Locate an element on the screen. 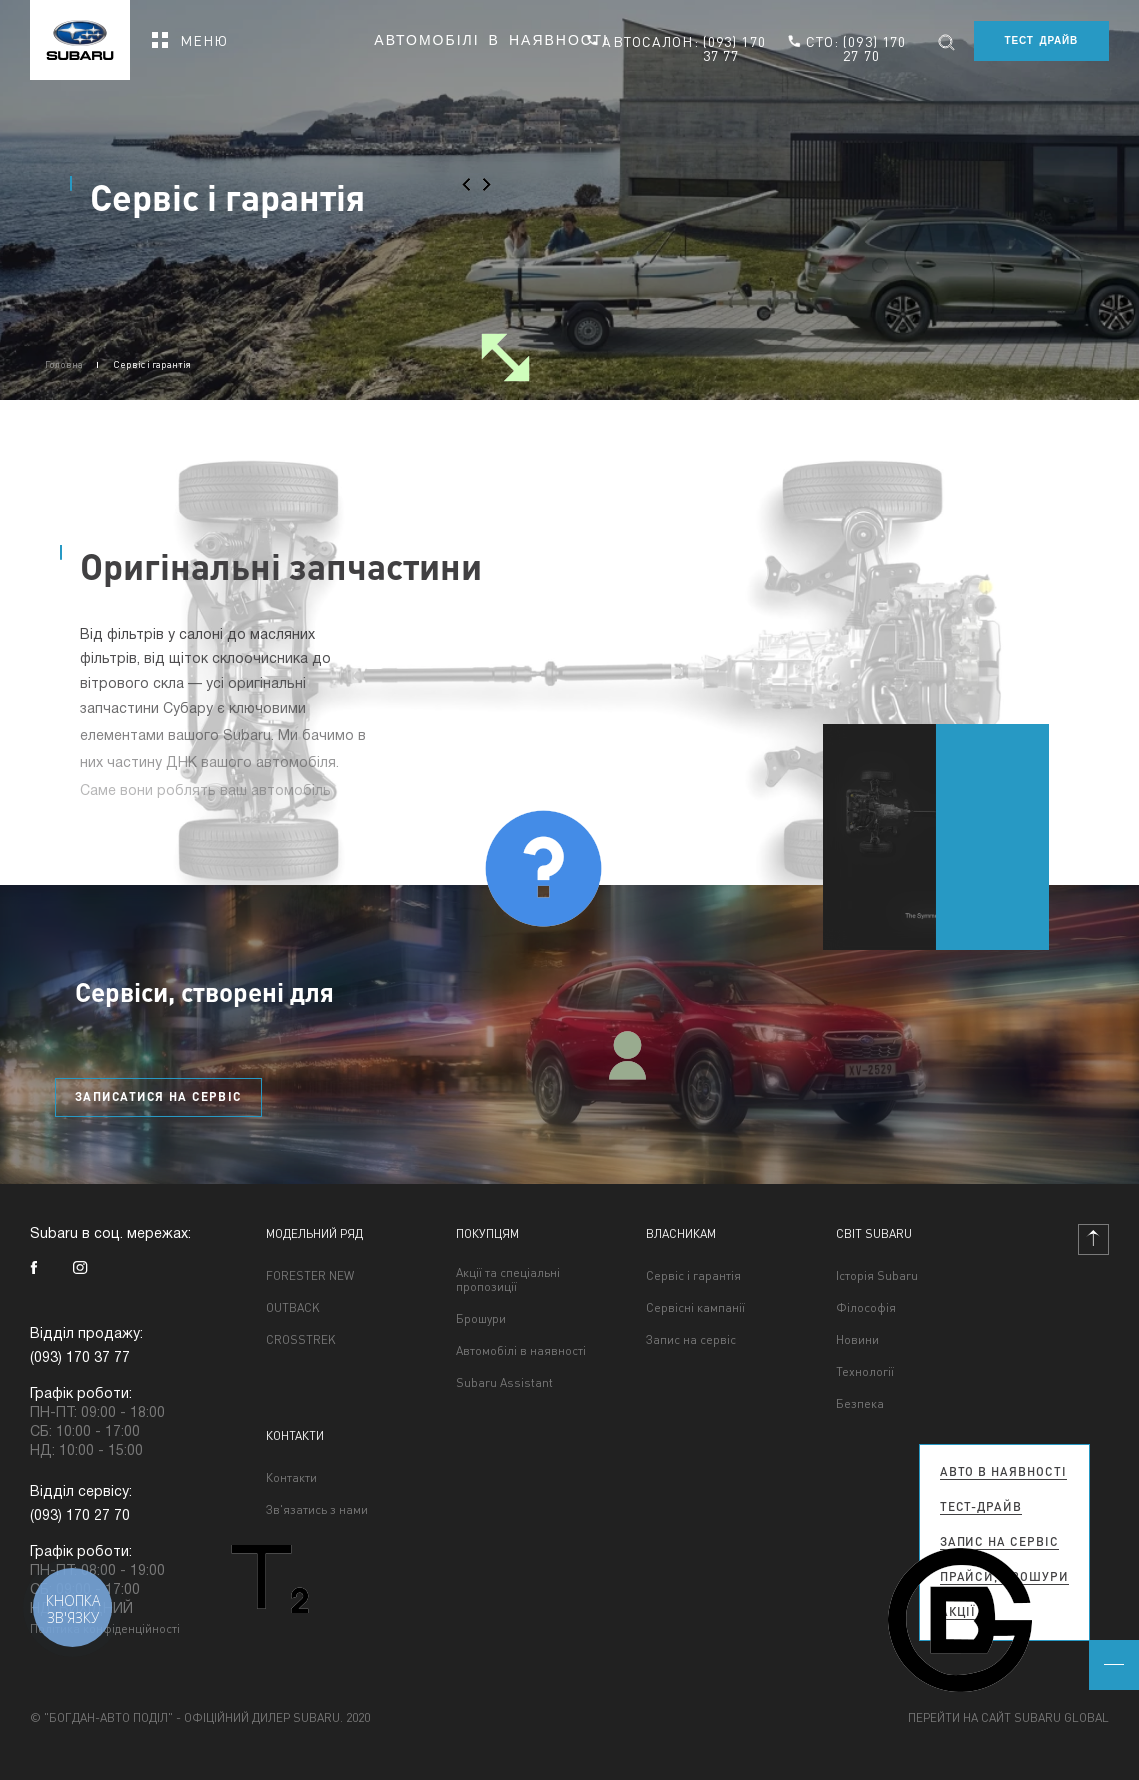 Image resolution: width=1139 pixels, height=1780 pixels. access help or support is located at coordinates (543, 868).